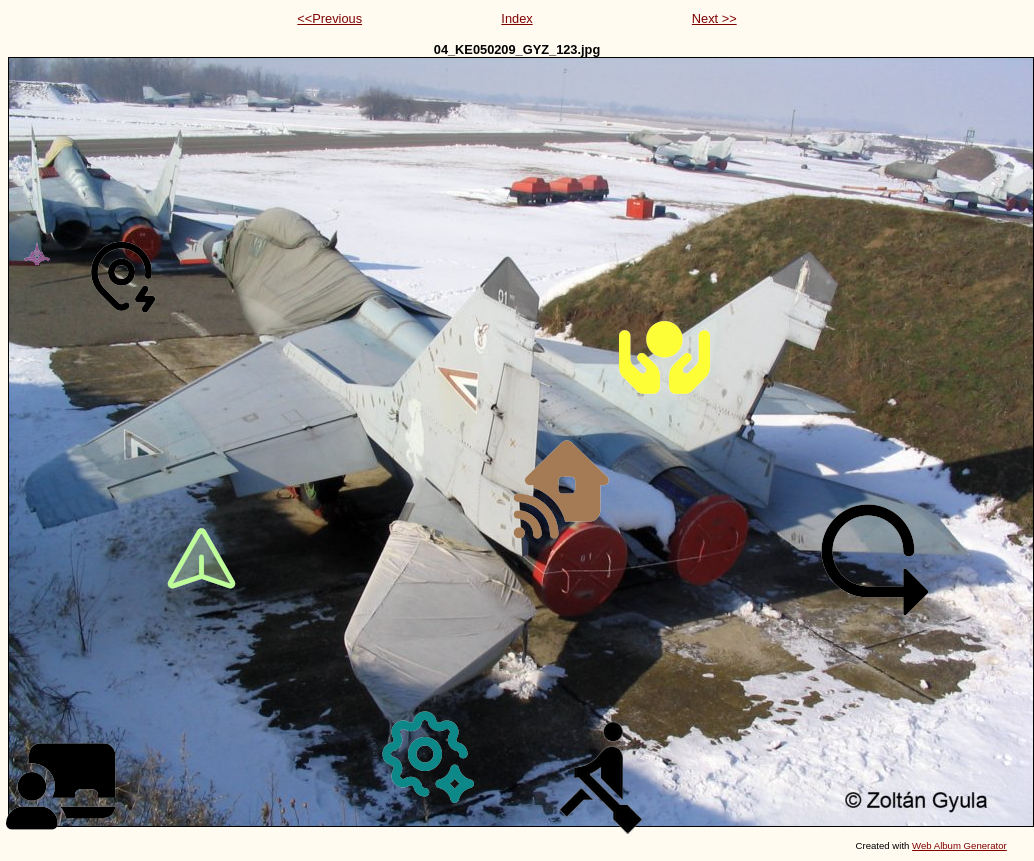  Describe the element at coordinates (425, 754) in the screenshot. I see `access AI-powered or smart settings` at that location.